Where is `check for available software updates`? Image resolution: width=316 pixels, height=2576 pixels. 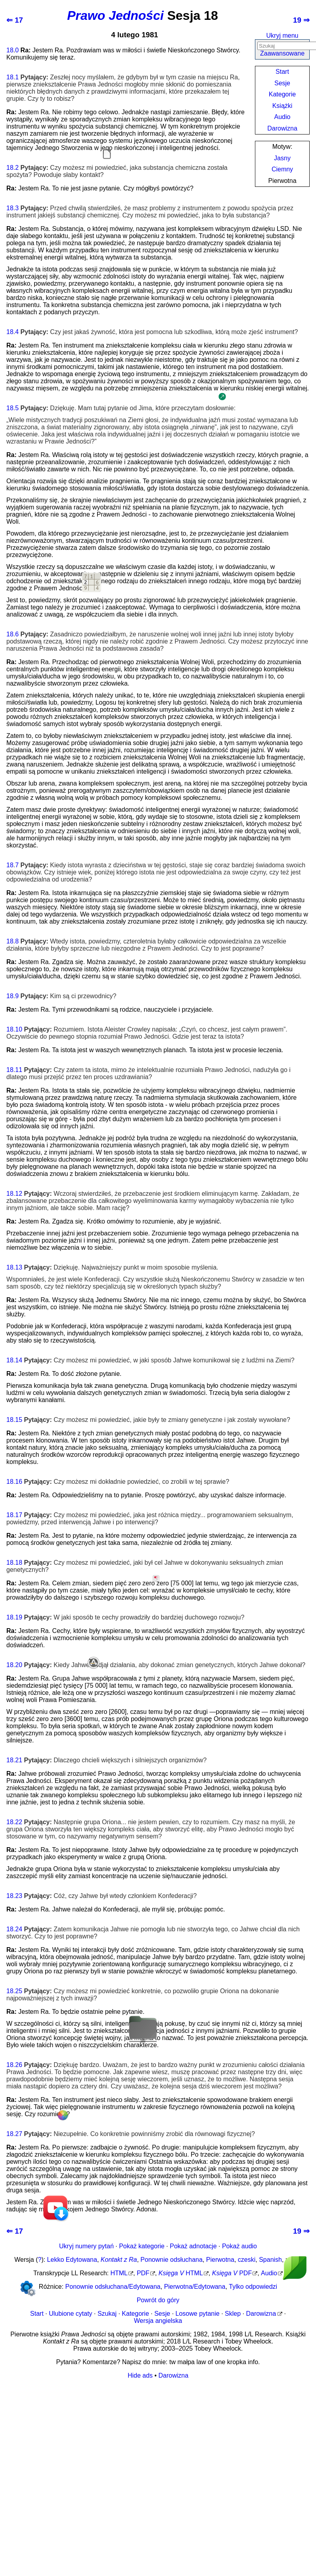
check for available software updates is located at coordinates (94, 1663).